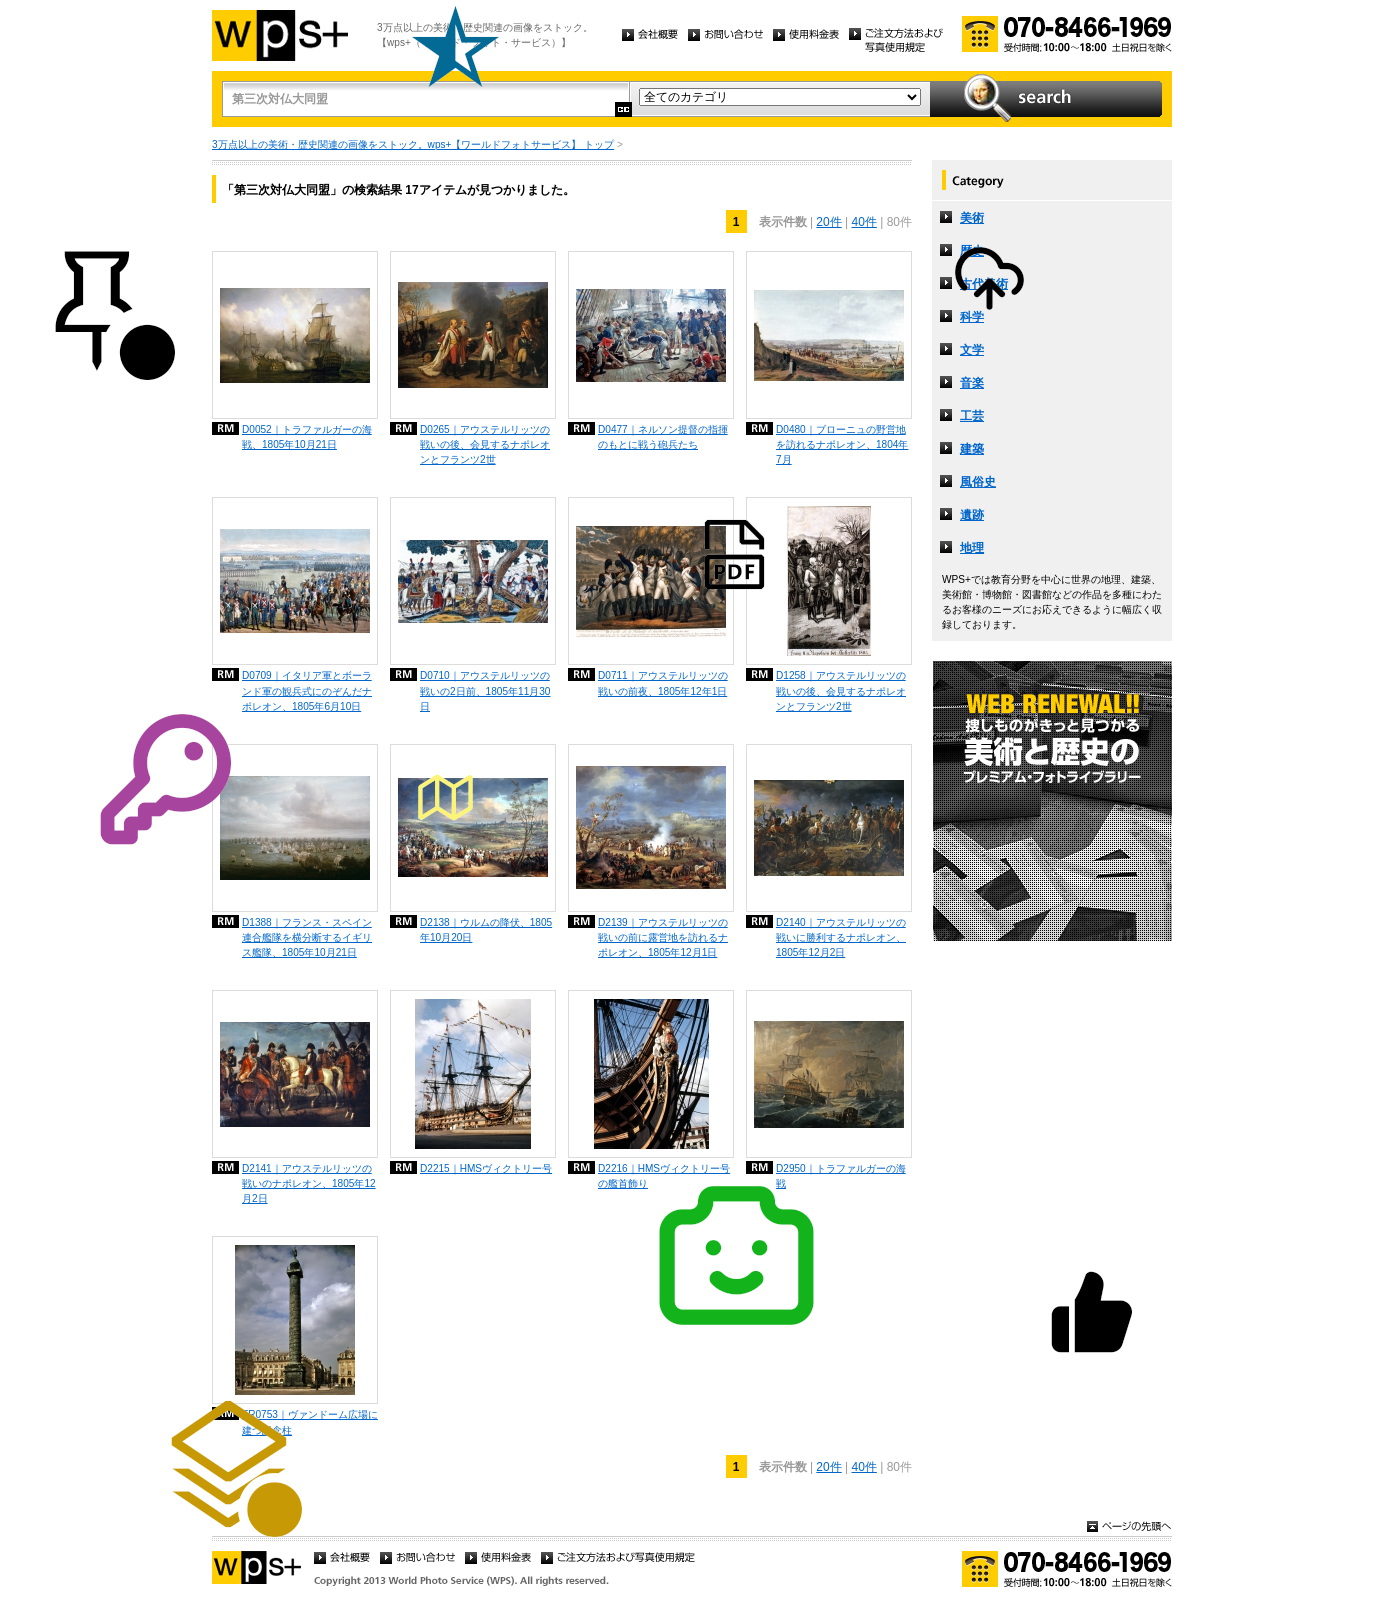  What do you see at coordinates (229, 1464) in the screenshot?
I see `layers with unread notification or update available` at bounding box center [229, 1464].